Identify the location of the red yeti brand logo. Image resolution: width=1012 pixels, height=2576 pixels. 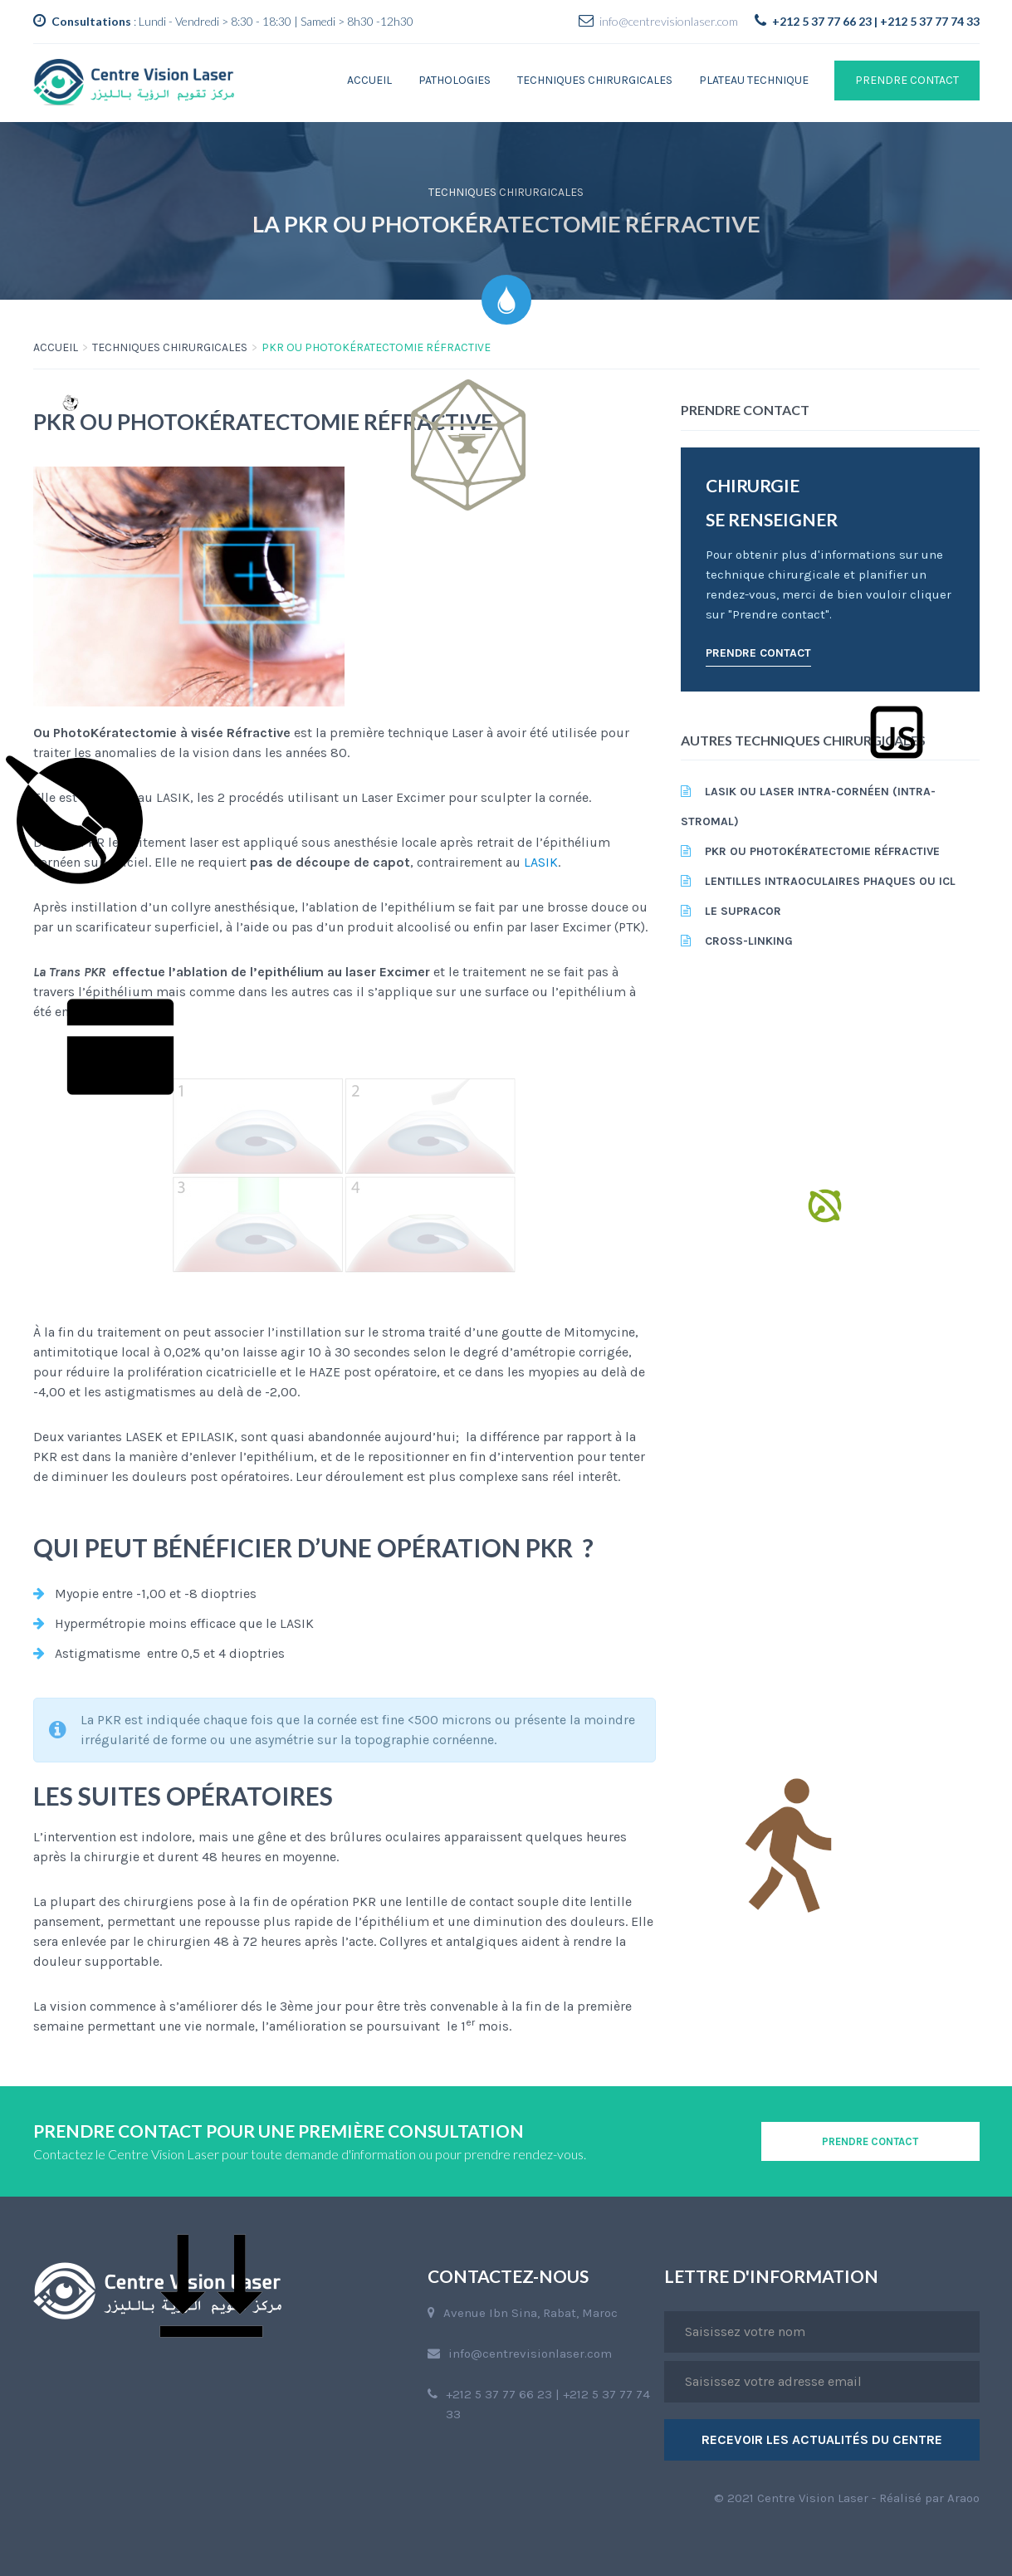
(71, 403).